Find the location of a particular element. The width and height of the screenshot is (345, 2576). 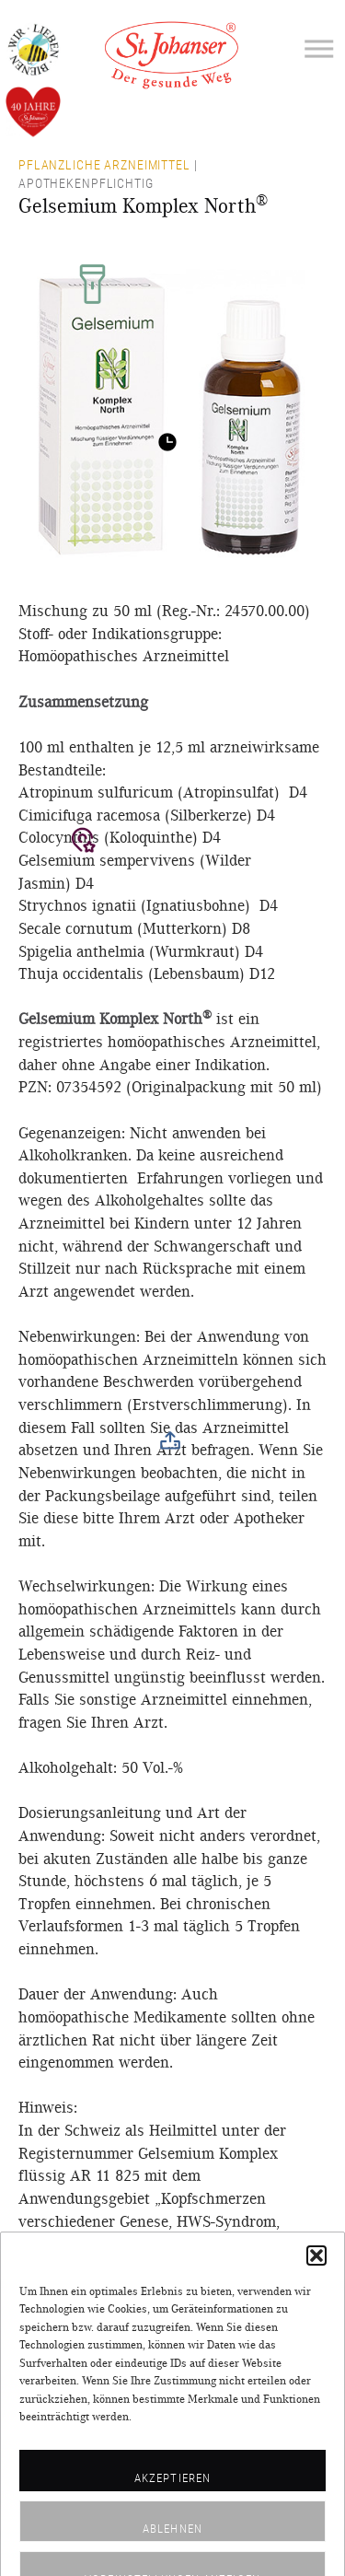

mark a location as favorite is located at coordinates (82, 839).